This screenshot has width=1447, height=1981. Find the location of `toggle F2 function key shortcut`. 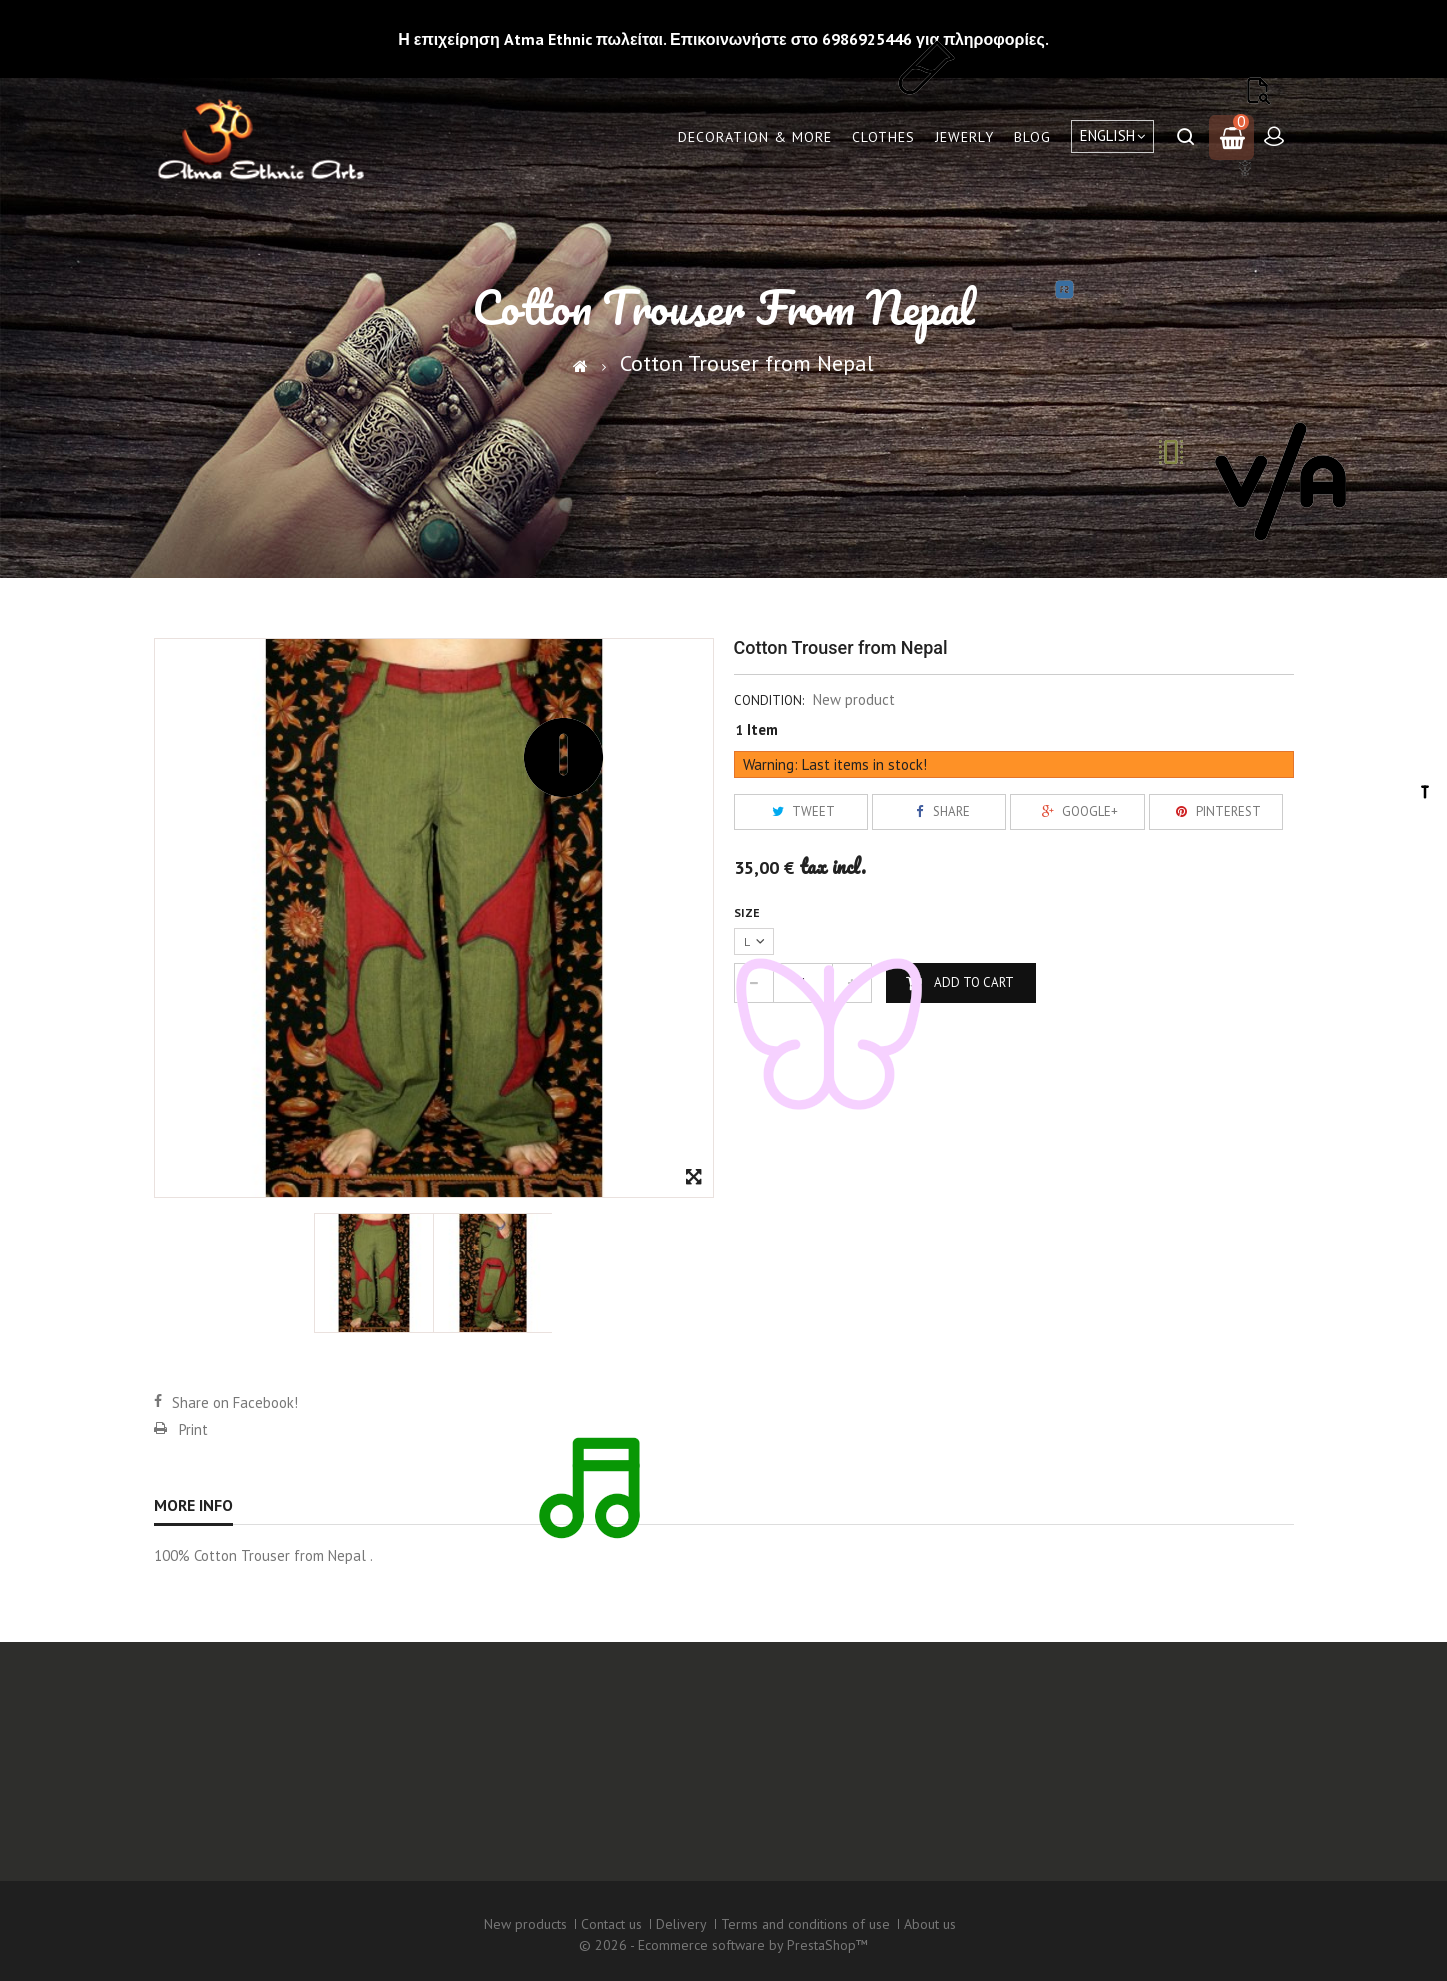

toggle F2 function key shortcut is located at coordinates (1064, 289).